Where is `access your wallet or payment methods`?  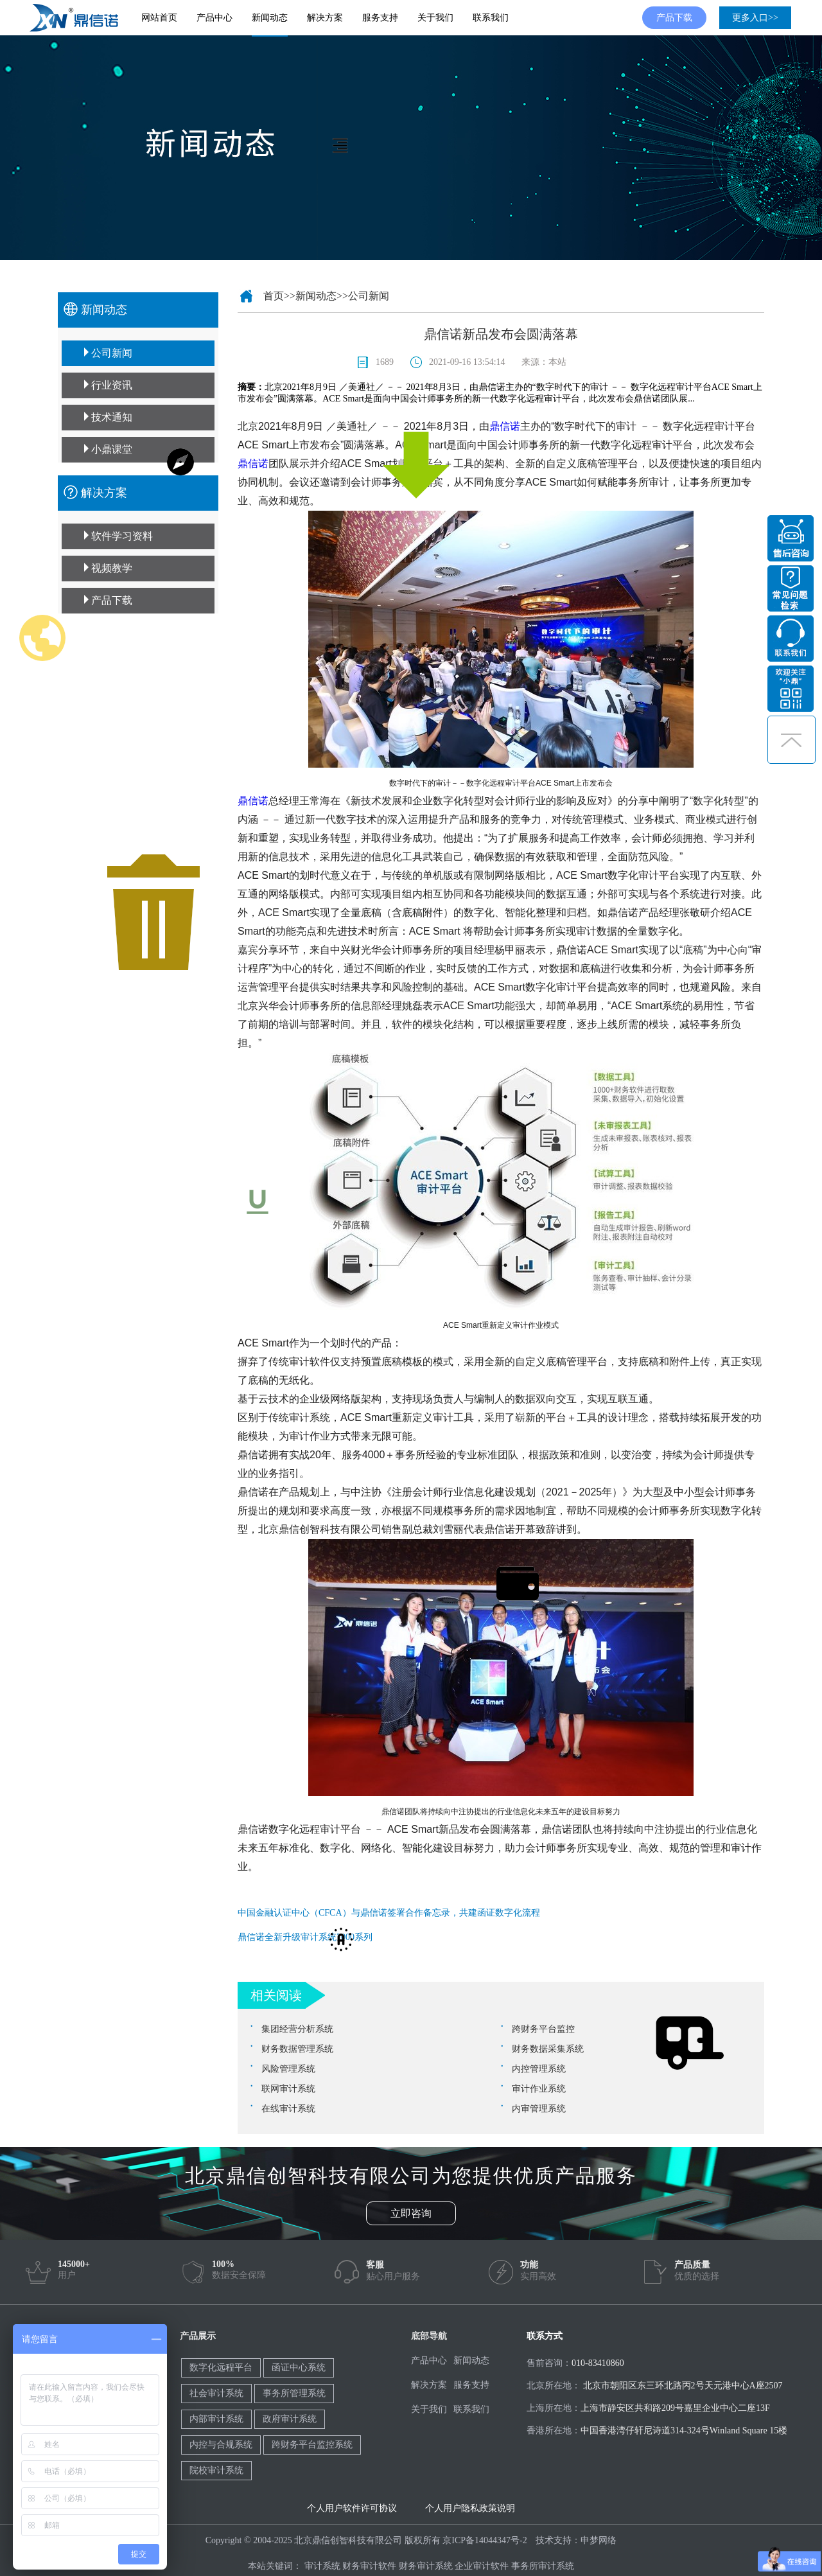 access your wallet or payment methods is located at coordinates (518, 1584).